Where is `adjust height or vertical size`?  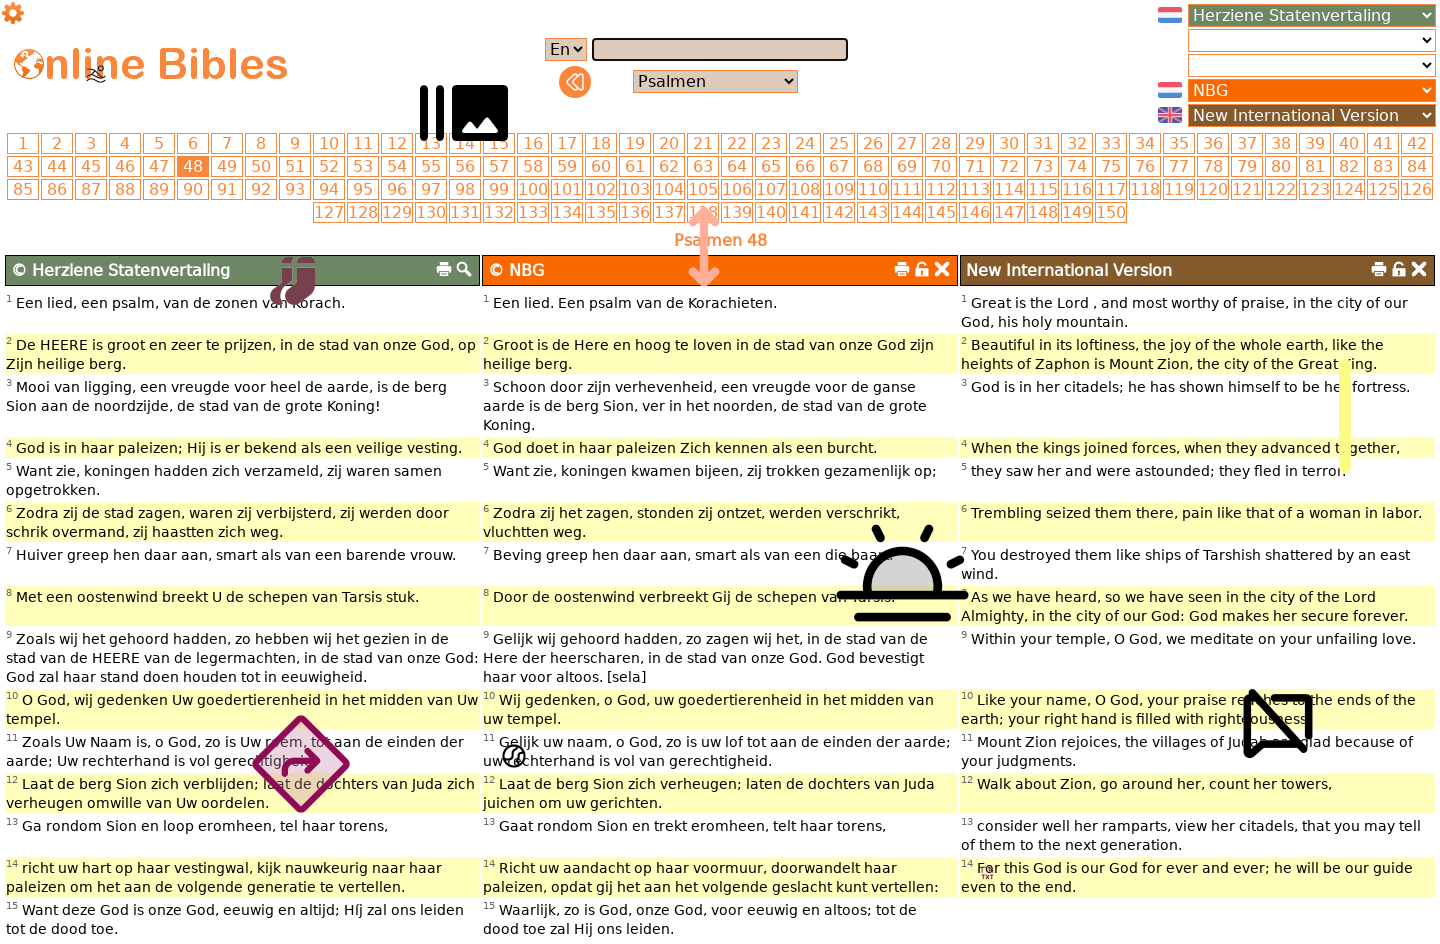
adjust height or vertical size is located at coordinates (704, 247).